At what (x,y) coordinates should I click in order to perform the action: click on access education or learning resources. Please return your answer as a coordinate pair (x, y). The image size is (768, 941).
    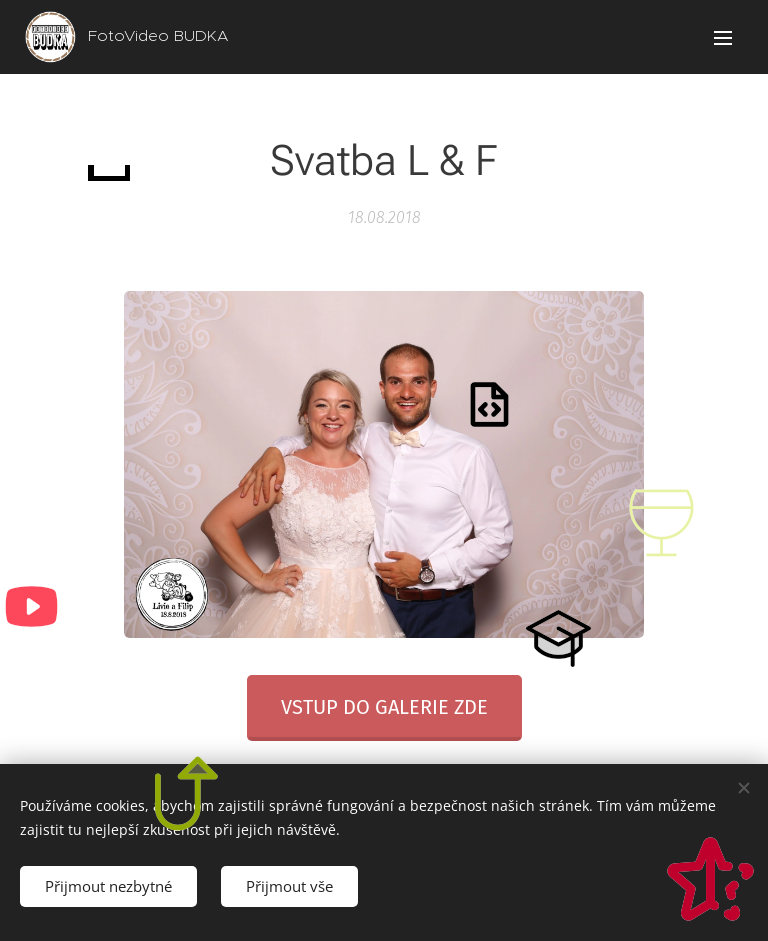
    Looking at the image, I should click on (558, 636).